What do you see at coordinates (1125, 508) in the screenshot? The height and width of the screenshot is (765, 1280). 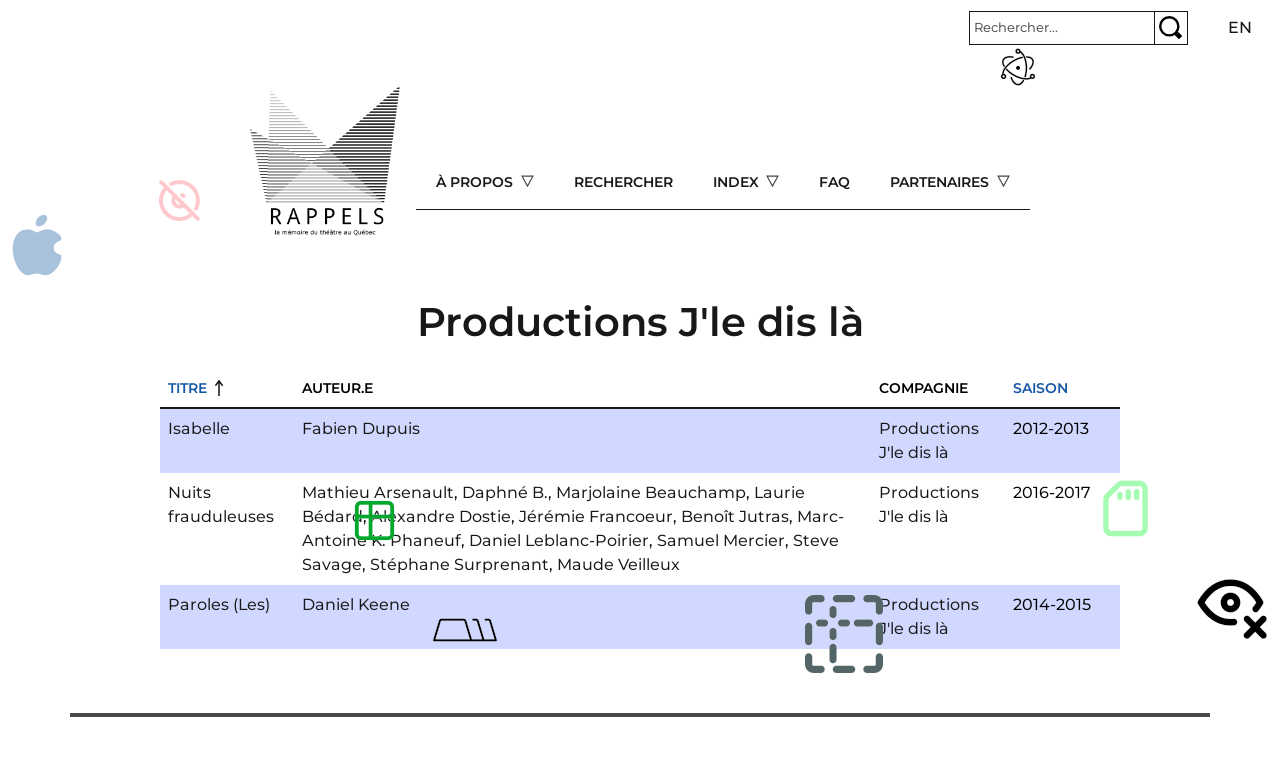 I see `access sd card storage` at bounding box center [1125, 508].